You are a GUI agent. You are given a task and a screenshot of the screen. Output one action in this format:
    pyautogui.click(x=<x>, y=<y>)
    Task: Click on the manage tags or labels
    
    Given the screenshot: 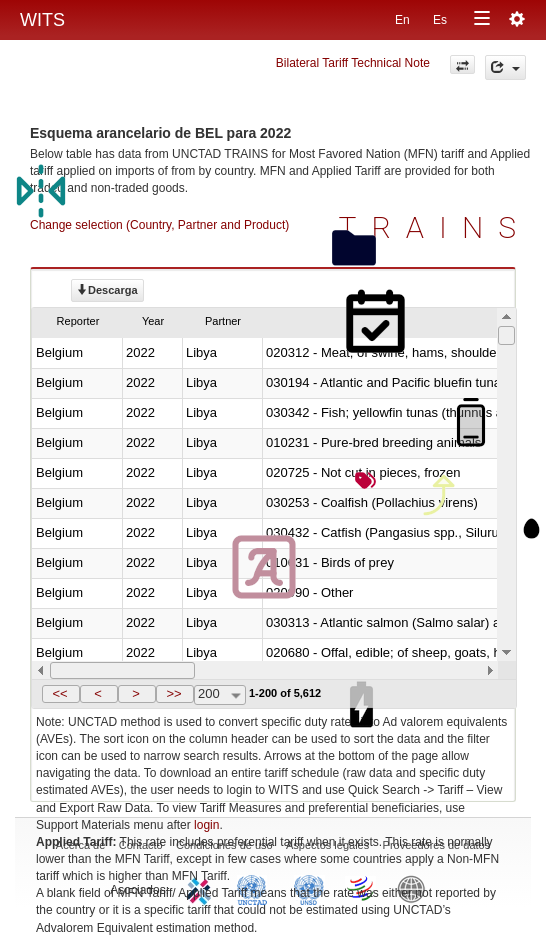 What is the action you would take?
    pyautogui.click(x=365, y=479)
    